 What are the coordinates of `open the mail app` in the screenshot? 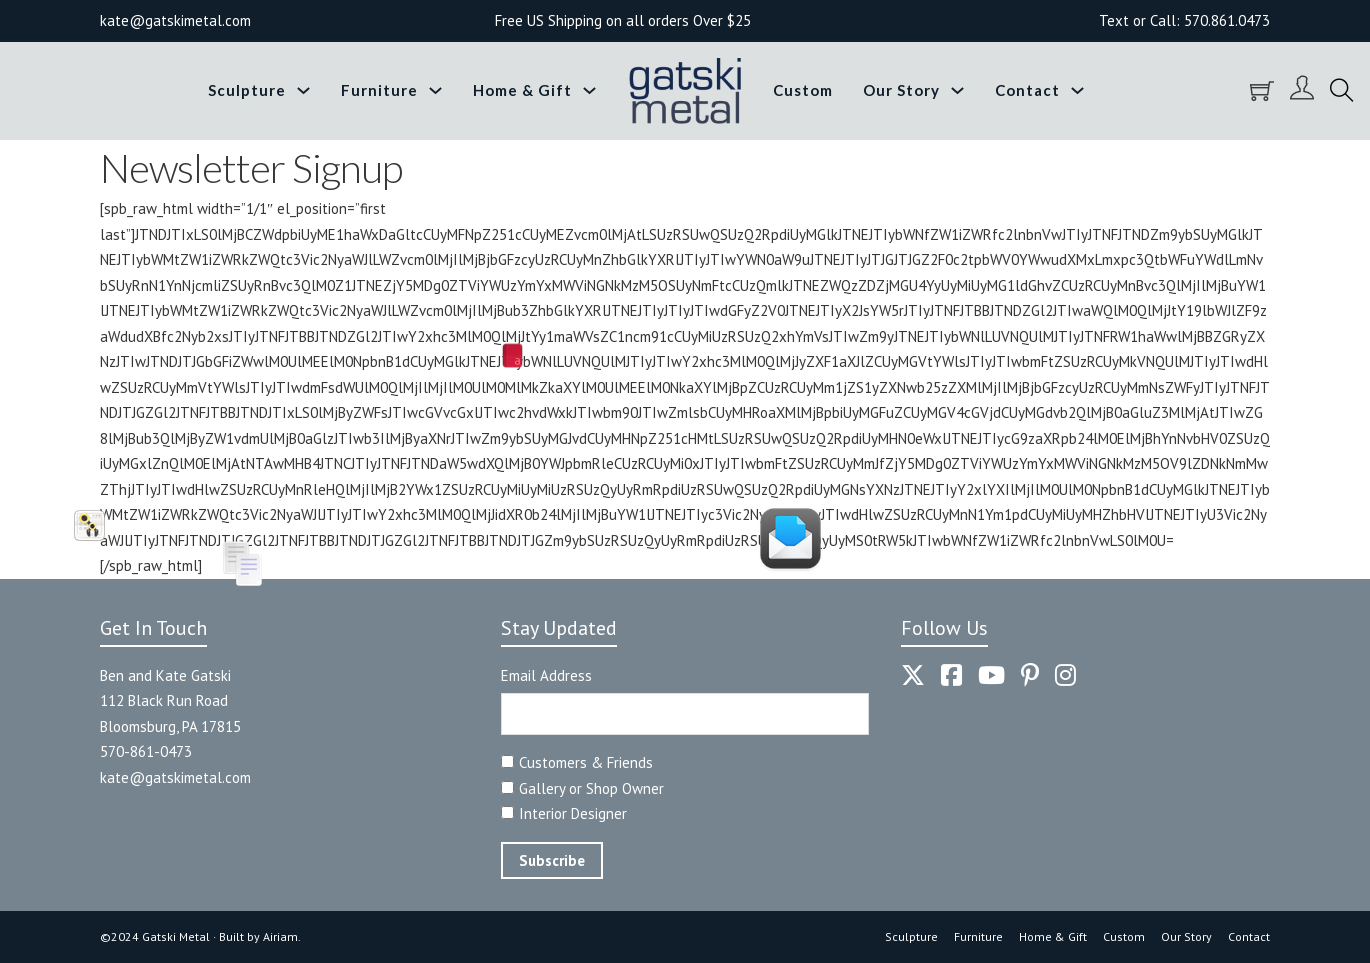 It's located at (790, 538).